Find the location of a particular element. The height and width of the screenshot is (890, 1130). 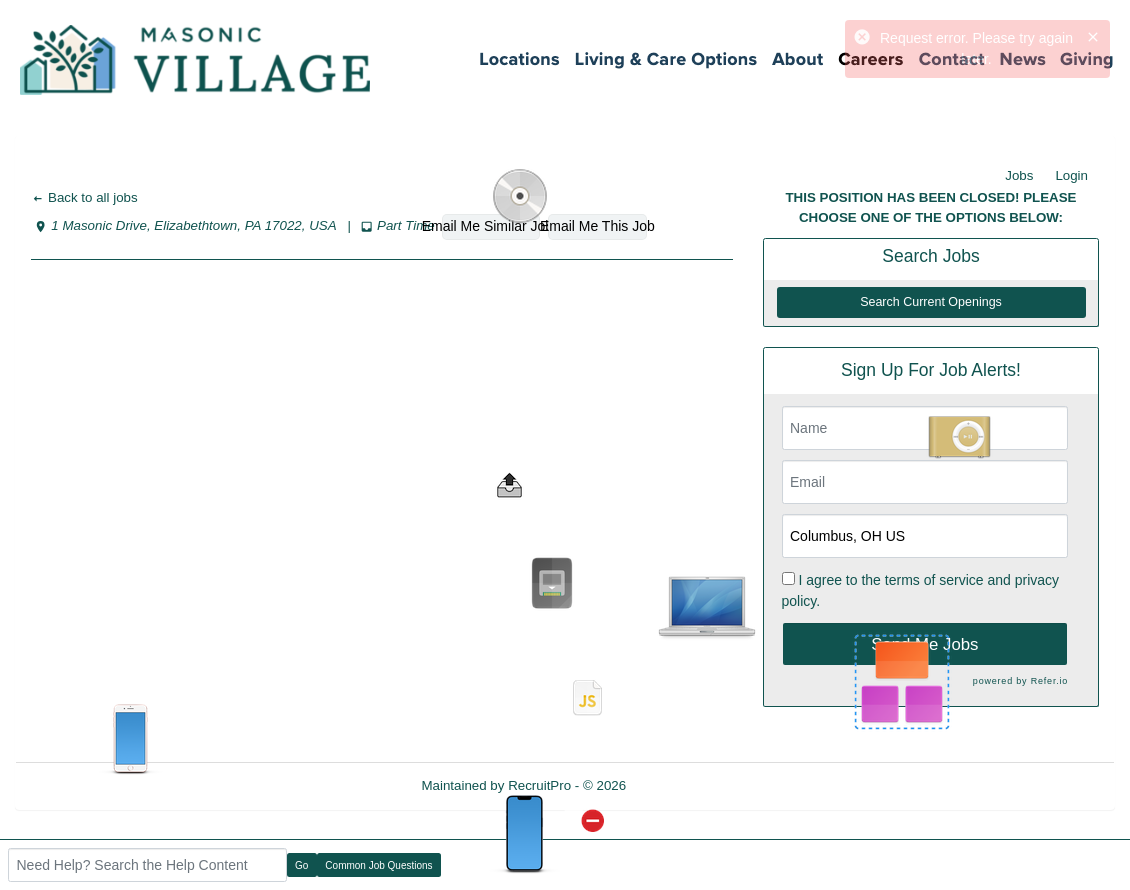

represents a powerbook g4 12-inch laptop device is located at coordinates (707, 601).